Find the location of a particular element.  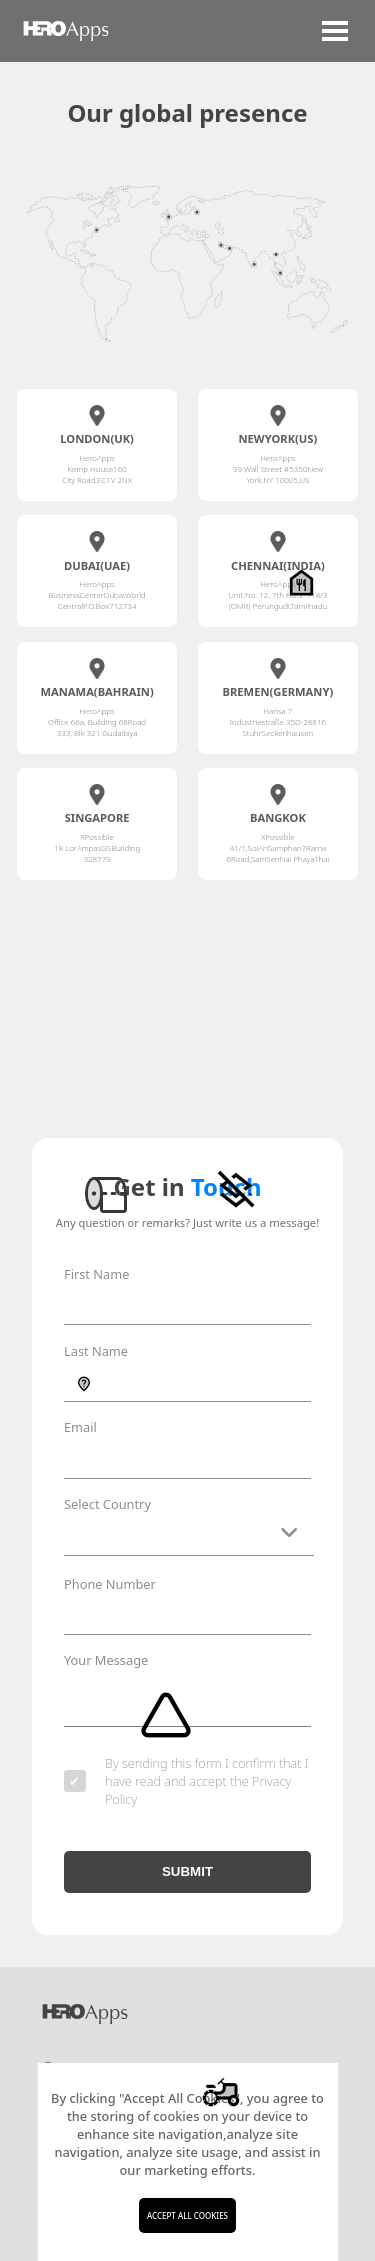

bathroom or restroom location indicator is located at coordinates (106, 1195).